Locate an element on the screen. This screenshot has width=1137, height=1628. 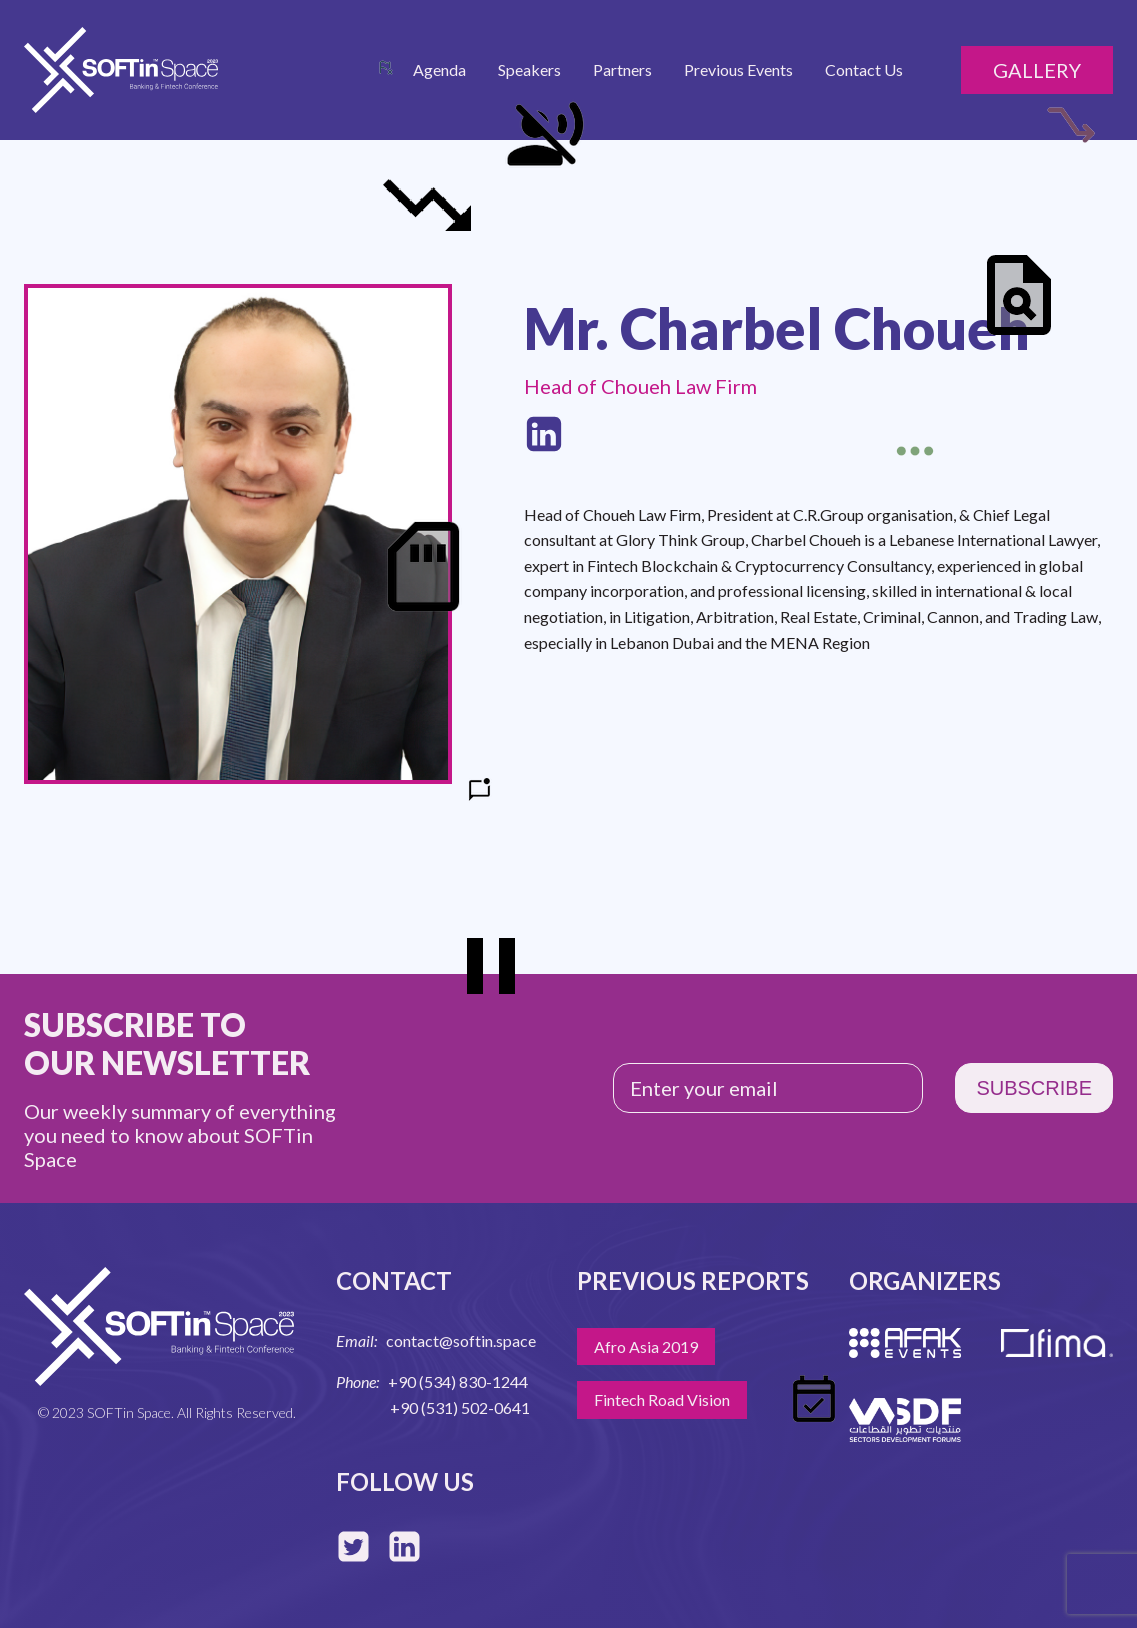
pause media playback is located at coordinates (491, 966).